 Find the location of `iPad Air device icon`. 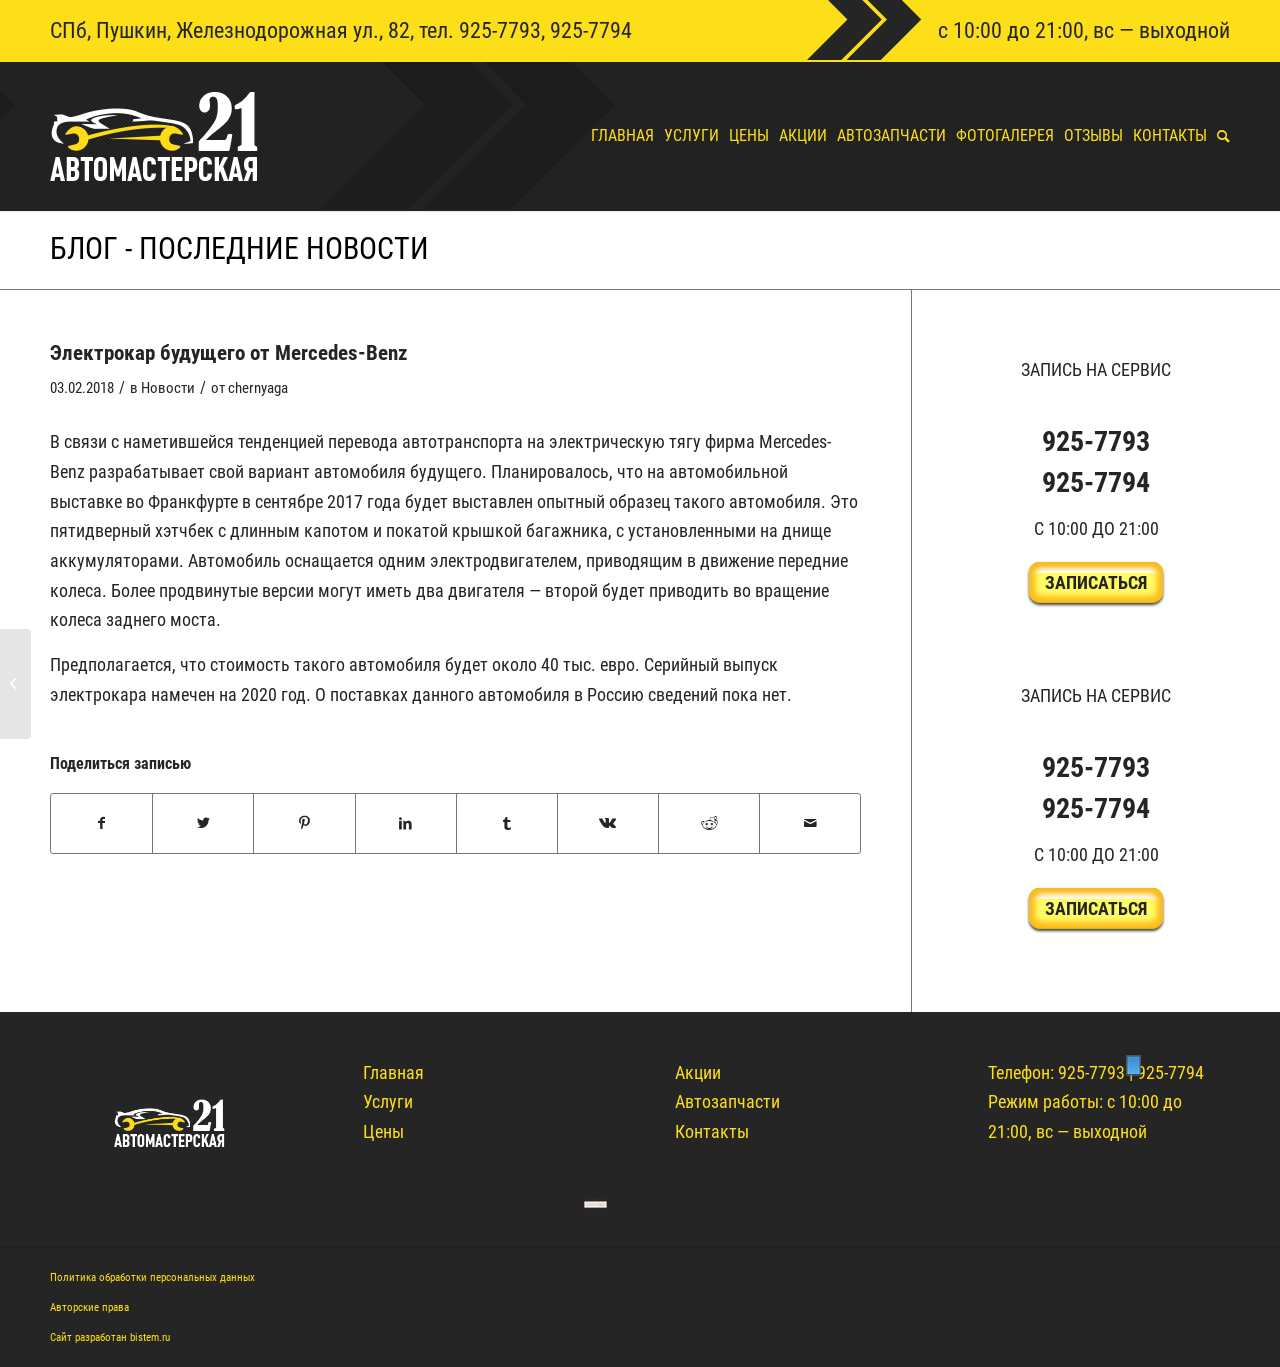

iPad Air device icon is located at coordinates (1133, 1065).